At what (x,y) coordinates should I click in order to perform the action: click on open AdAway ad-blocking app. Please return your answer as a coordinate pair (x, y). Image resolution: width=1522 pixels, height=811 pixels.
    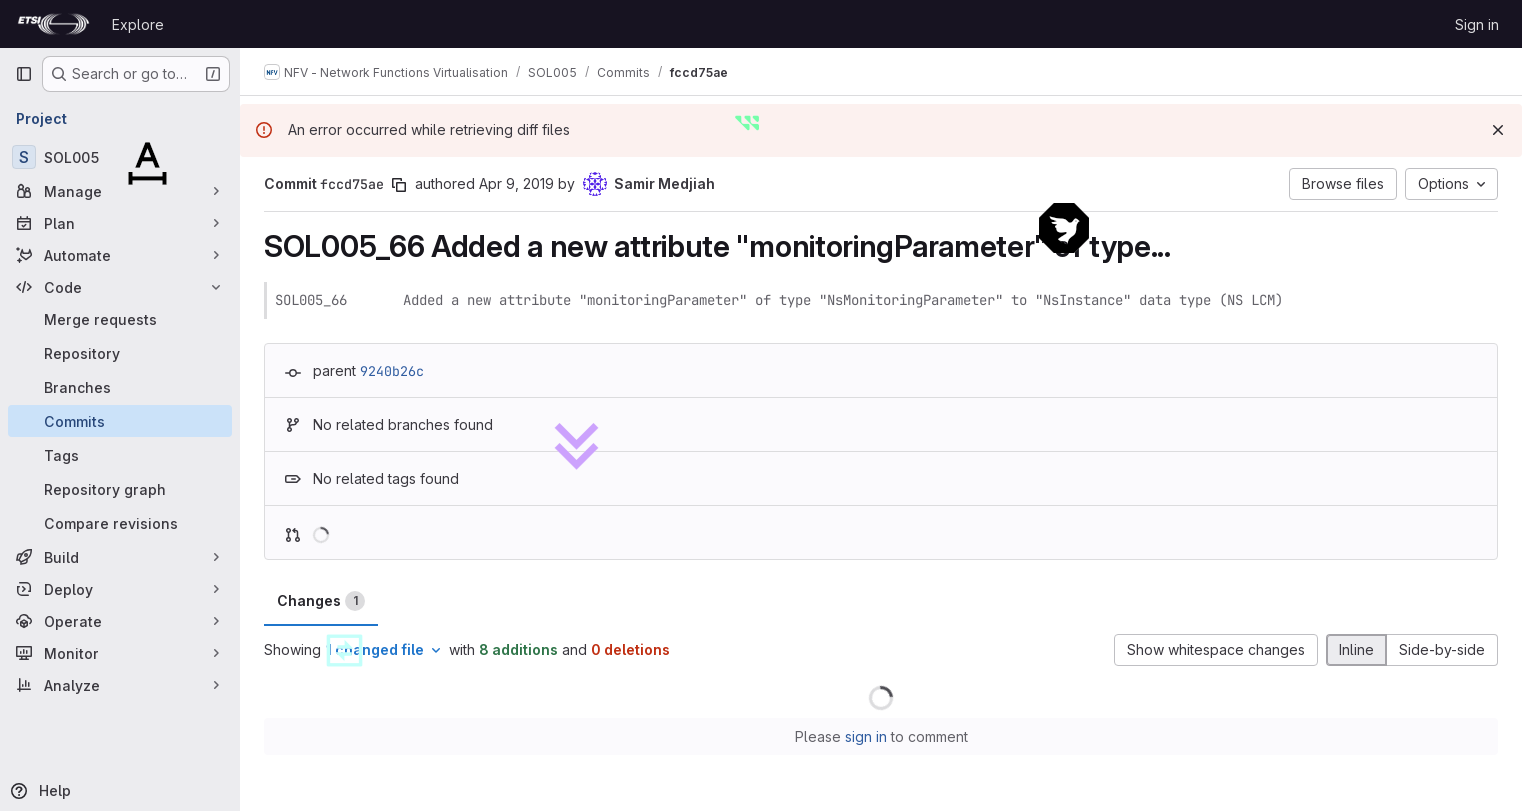
    Looking at the image, I should click on (1064, 228).